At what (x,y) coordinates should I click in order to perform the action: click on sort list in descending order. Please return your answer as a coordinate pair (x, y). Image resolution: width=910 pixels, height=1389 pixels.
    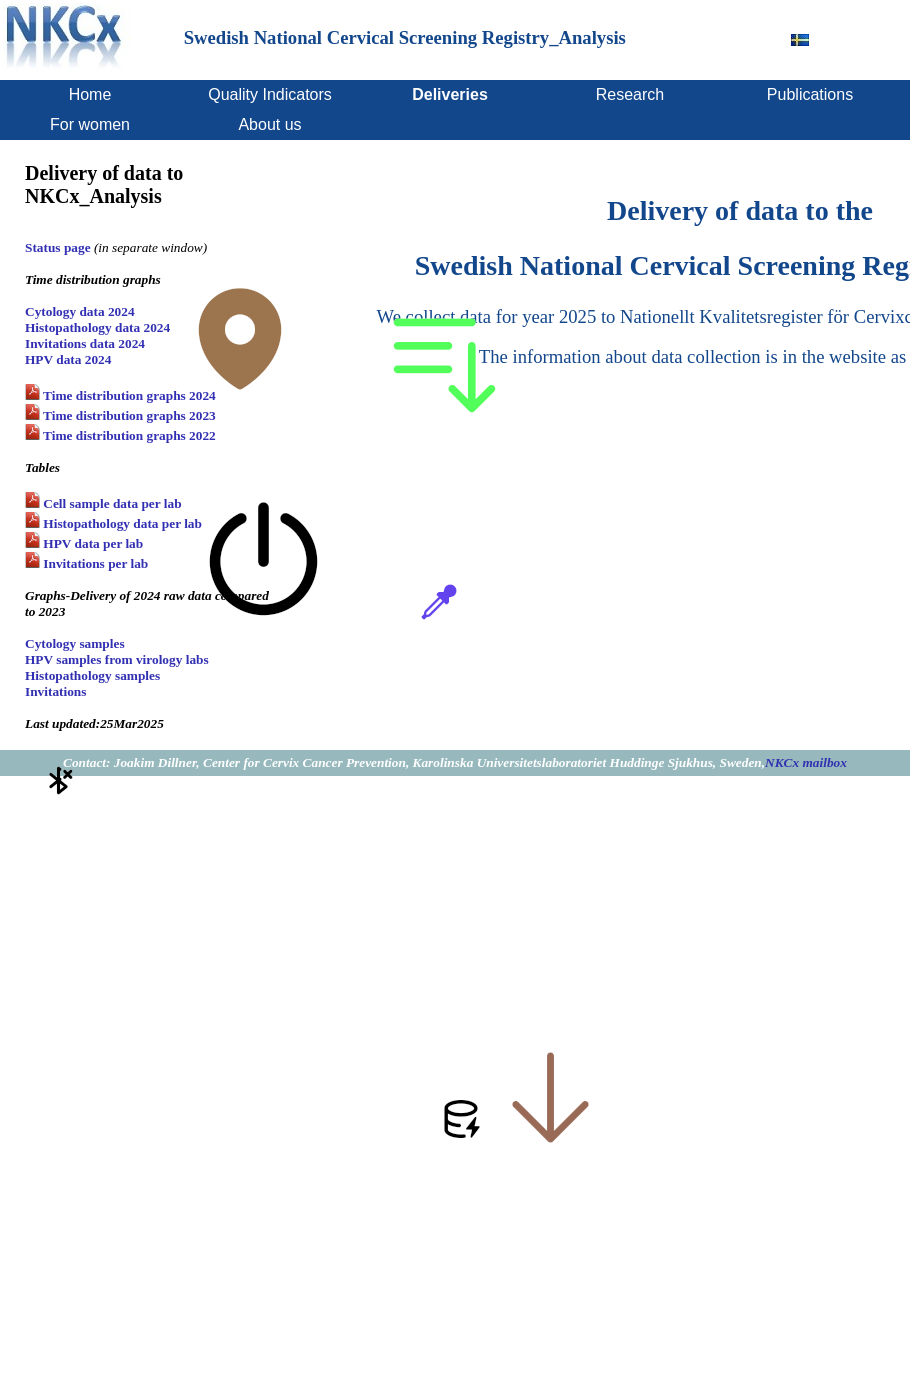
    Looking at the image, I should click on (444, 361).